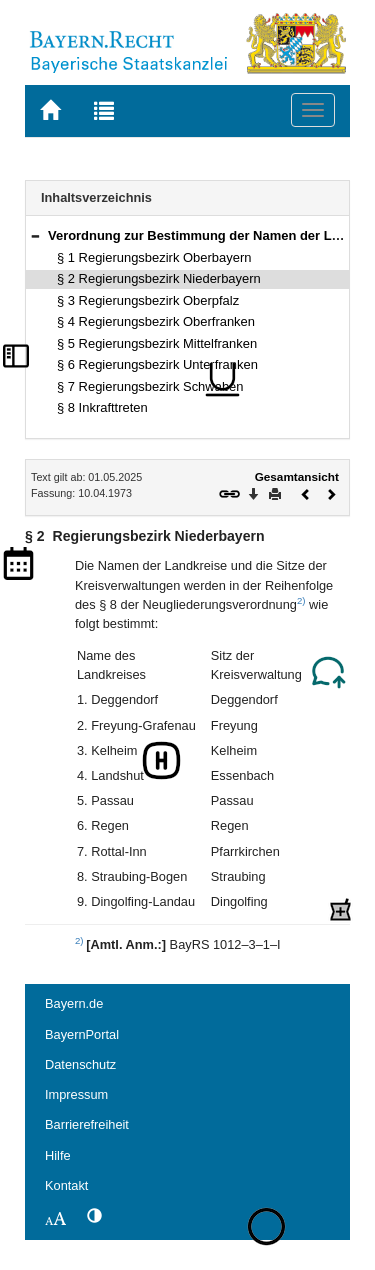 The width and height of the screenshot is (375, 1270). I want to click on show sidebar navigation panel, so click(16, 356).